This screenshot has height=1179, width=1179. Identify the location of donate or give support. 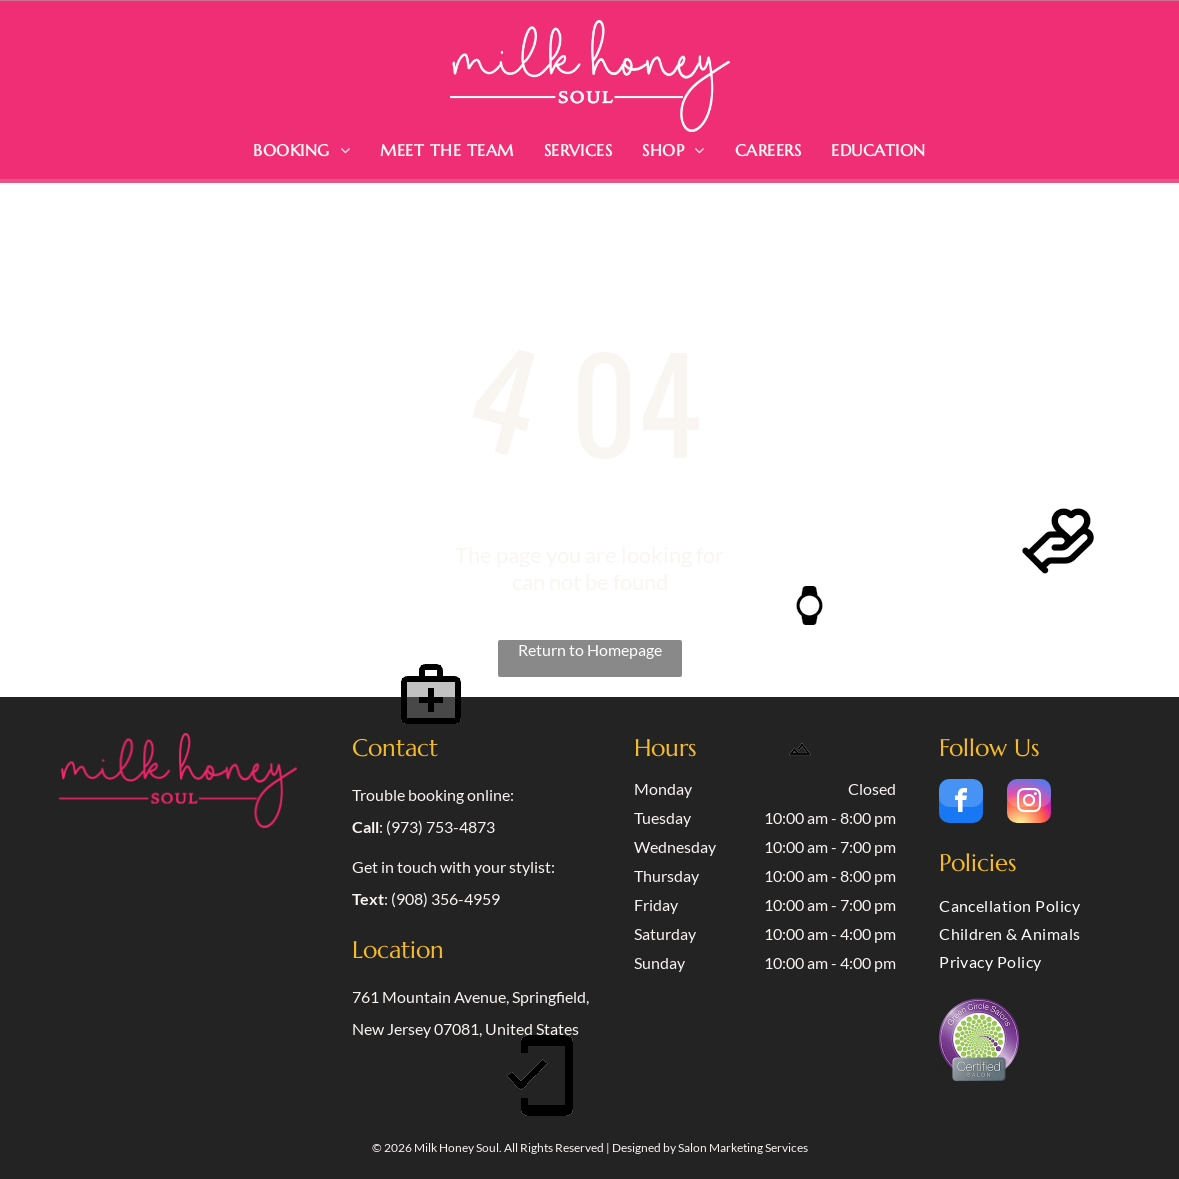
(1058, 541).